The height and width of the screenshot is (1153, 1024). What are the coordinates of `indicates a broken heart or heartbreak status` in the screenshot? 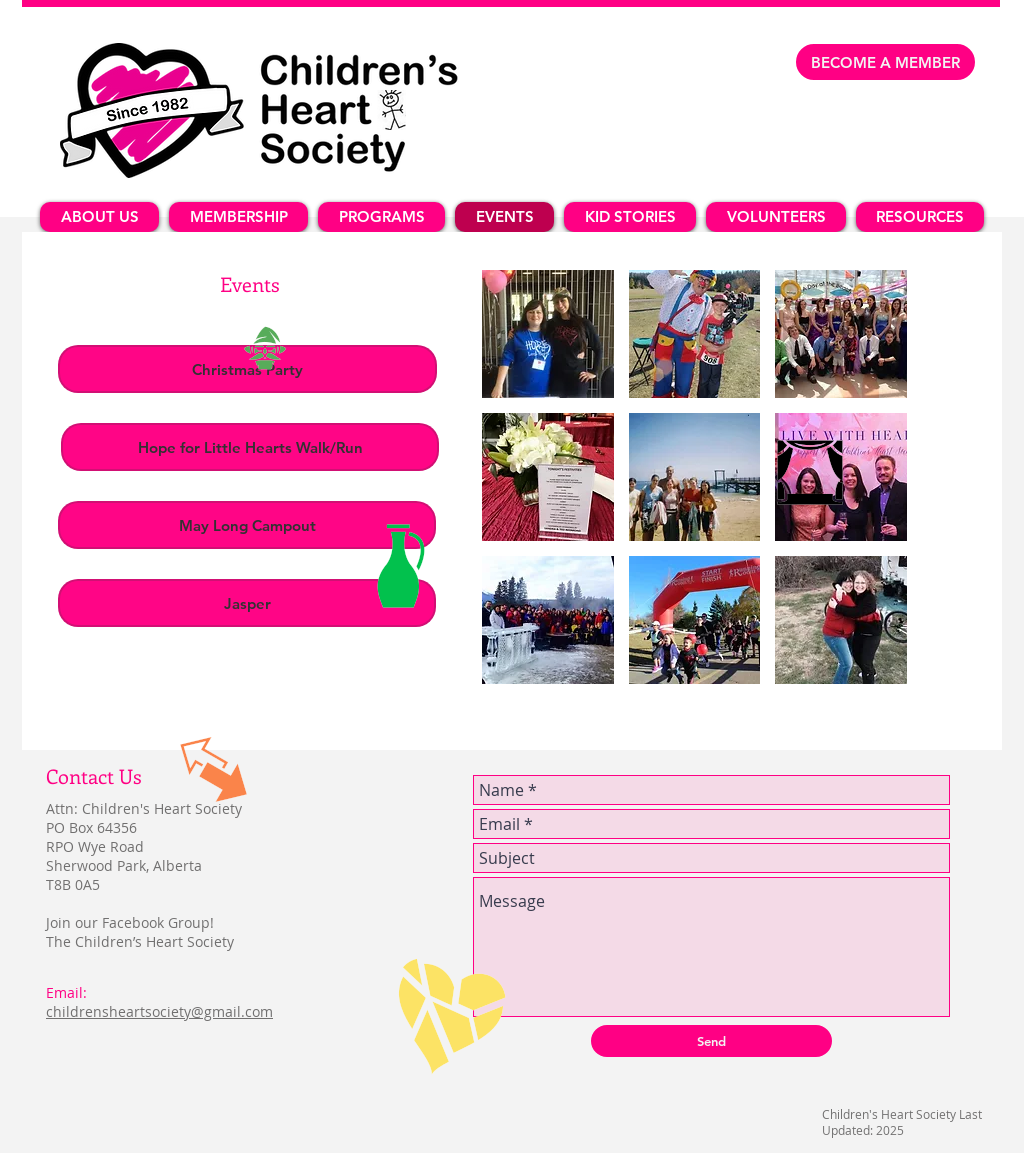 It's located at (451, 1016).